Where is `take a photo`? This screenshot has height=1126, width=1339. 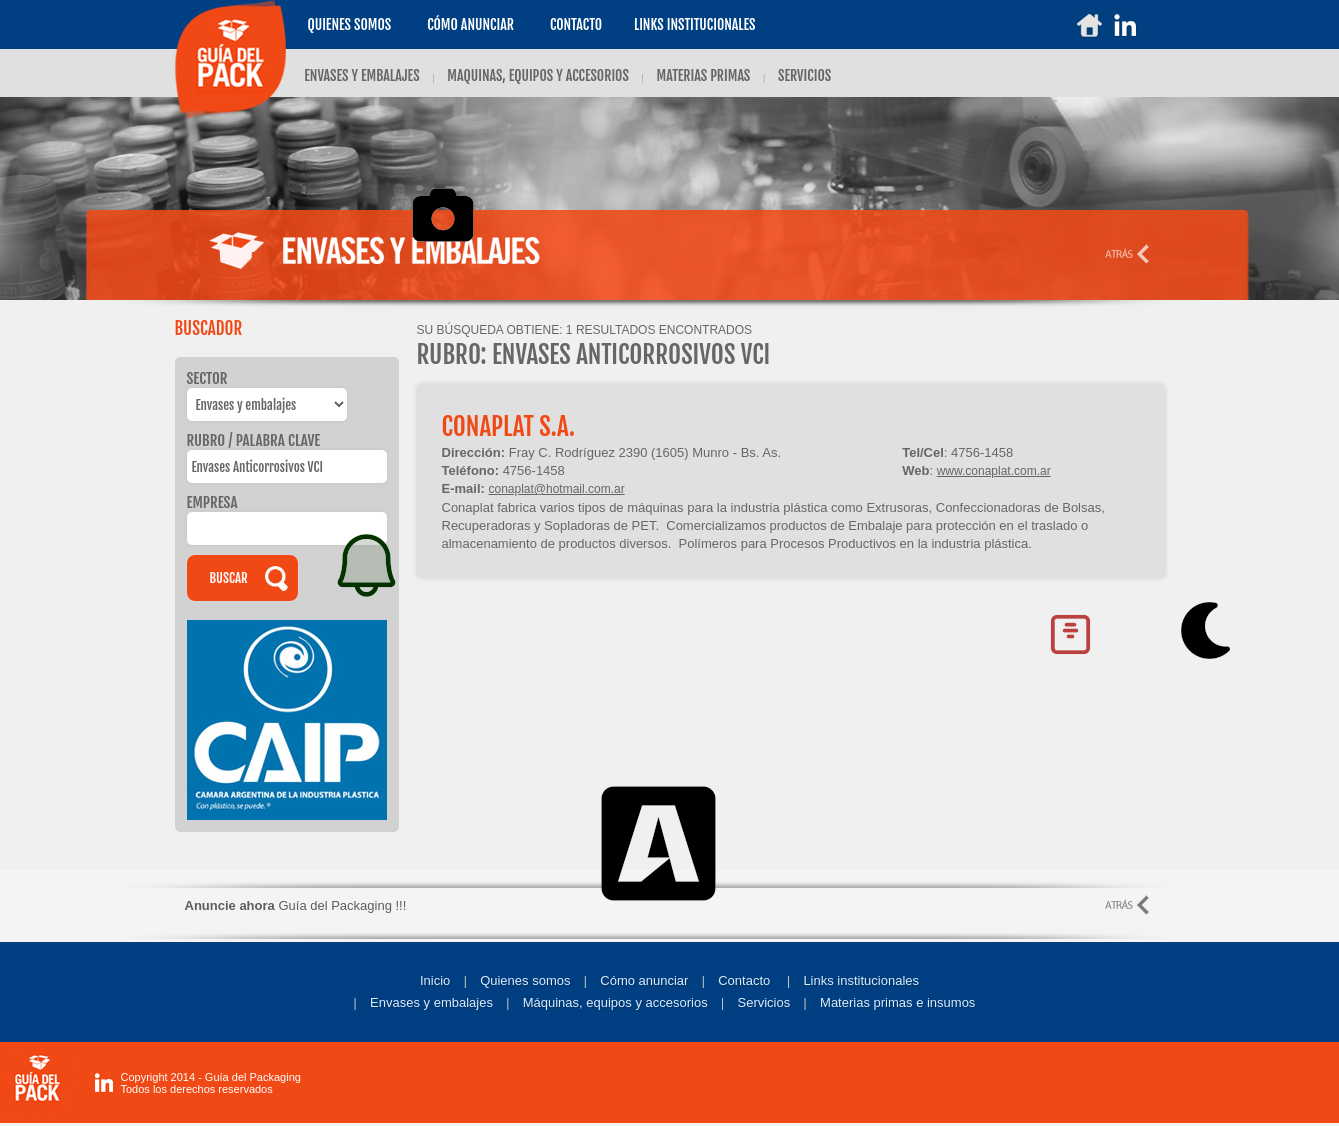
take a photo is located at coordinates (443, 215).